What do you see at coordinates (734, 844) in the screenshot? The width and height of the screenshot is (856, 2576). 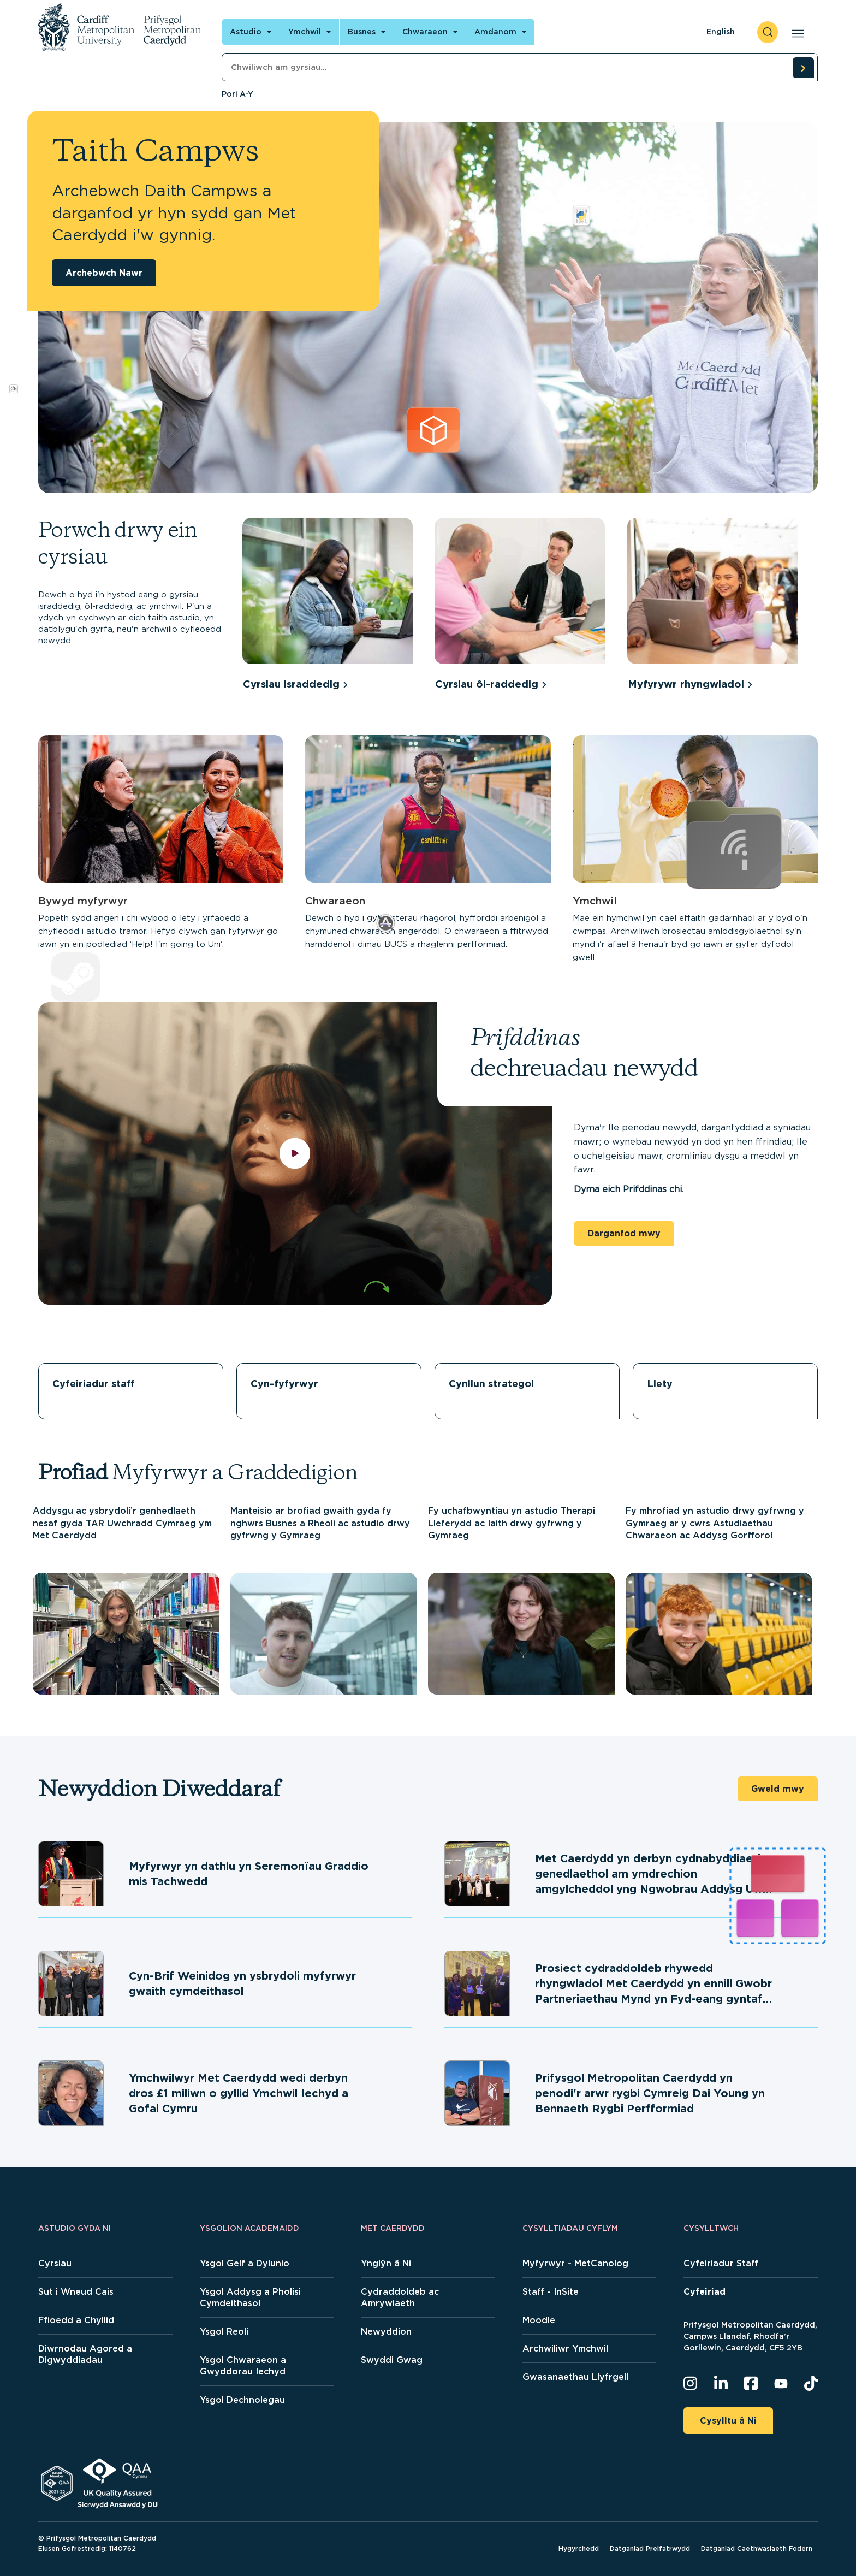 I see `open insync cloud sync folder` at bounding box center [734, 844].